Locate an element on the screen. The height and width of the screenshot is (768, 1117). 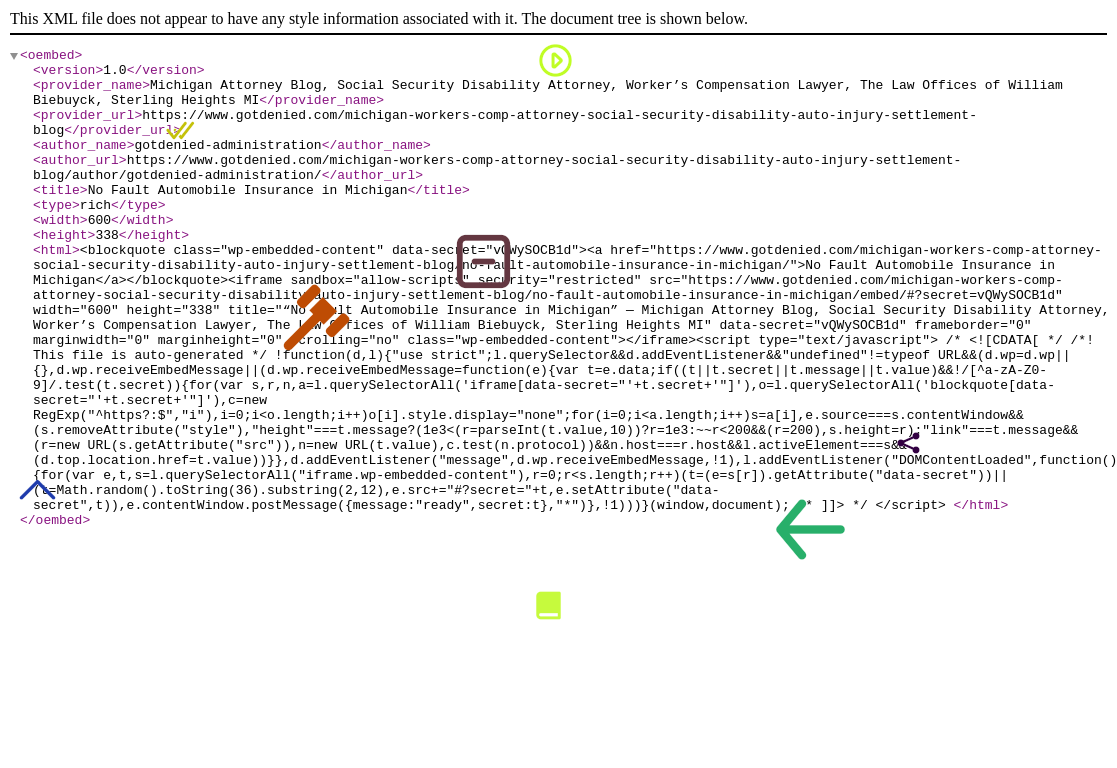
indicates message has been read is located at coordinates (179, 130).